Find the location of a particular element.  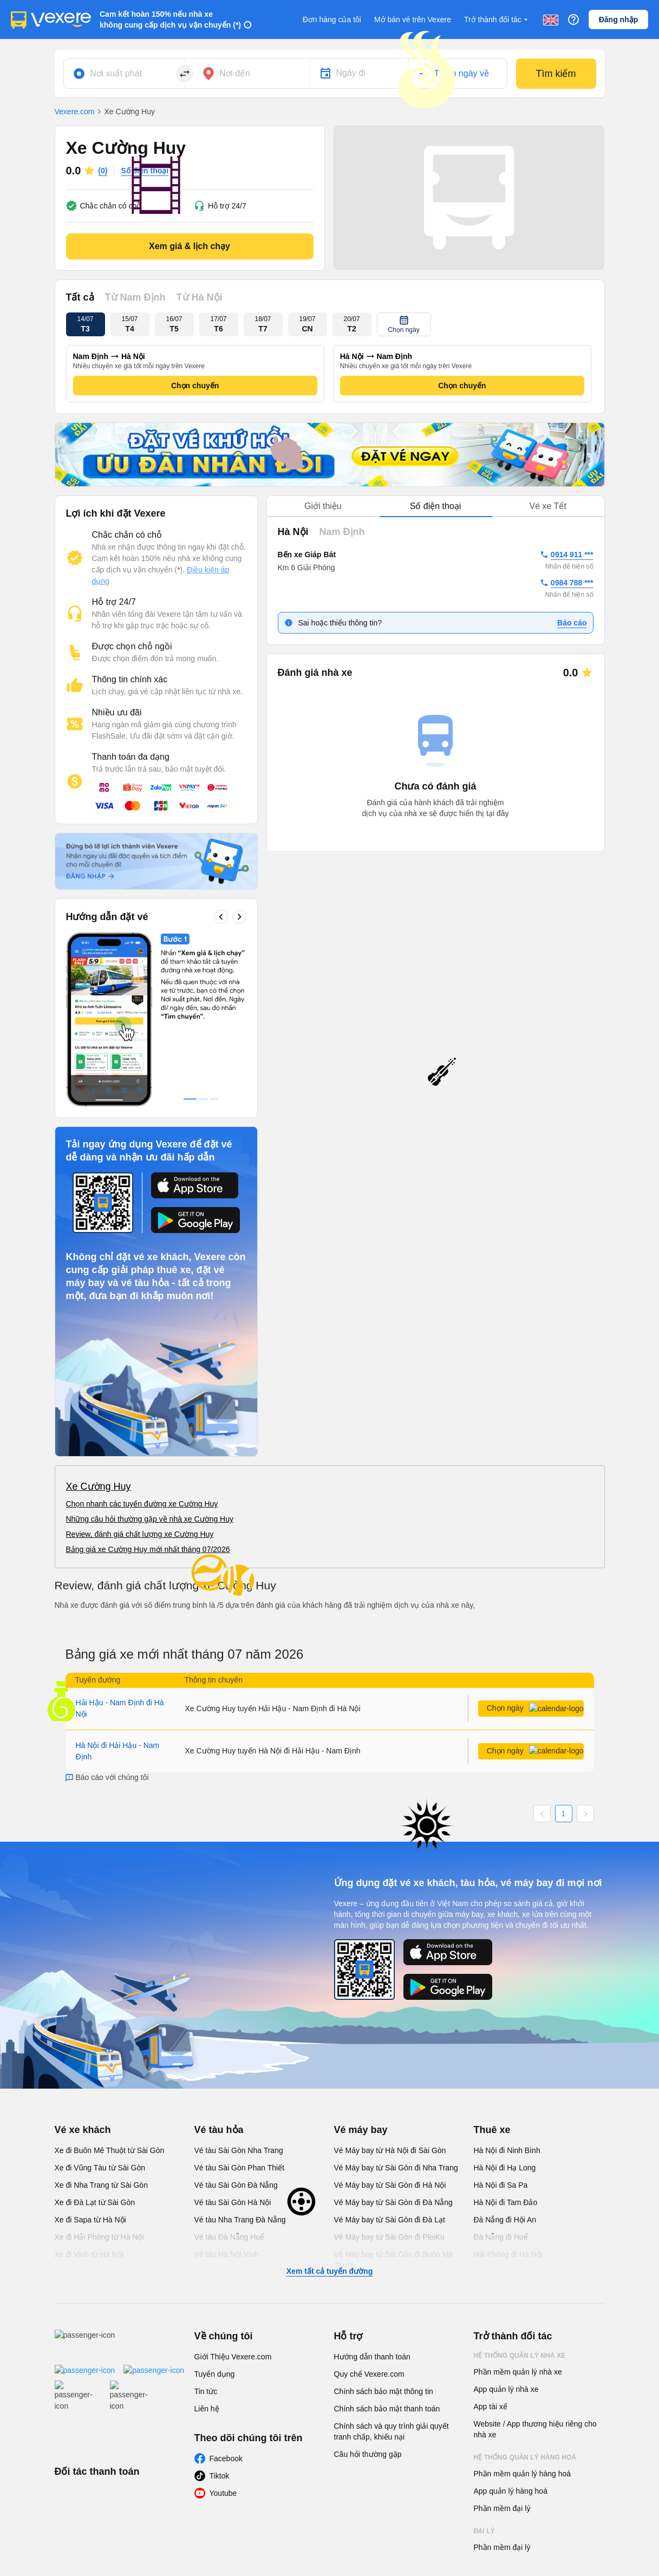

access music or audio settings is located at coordinates (442, 1072).